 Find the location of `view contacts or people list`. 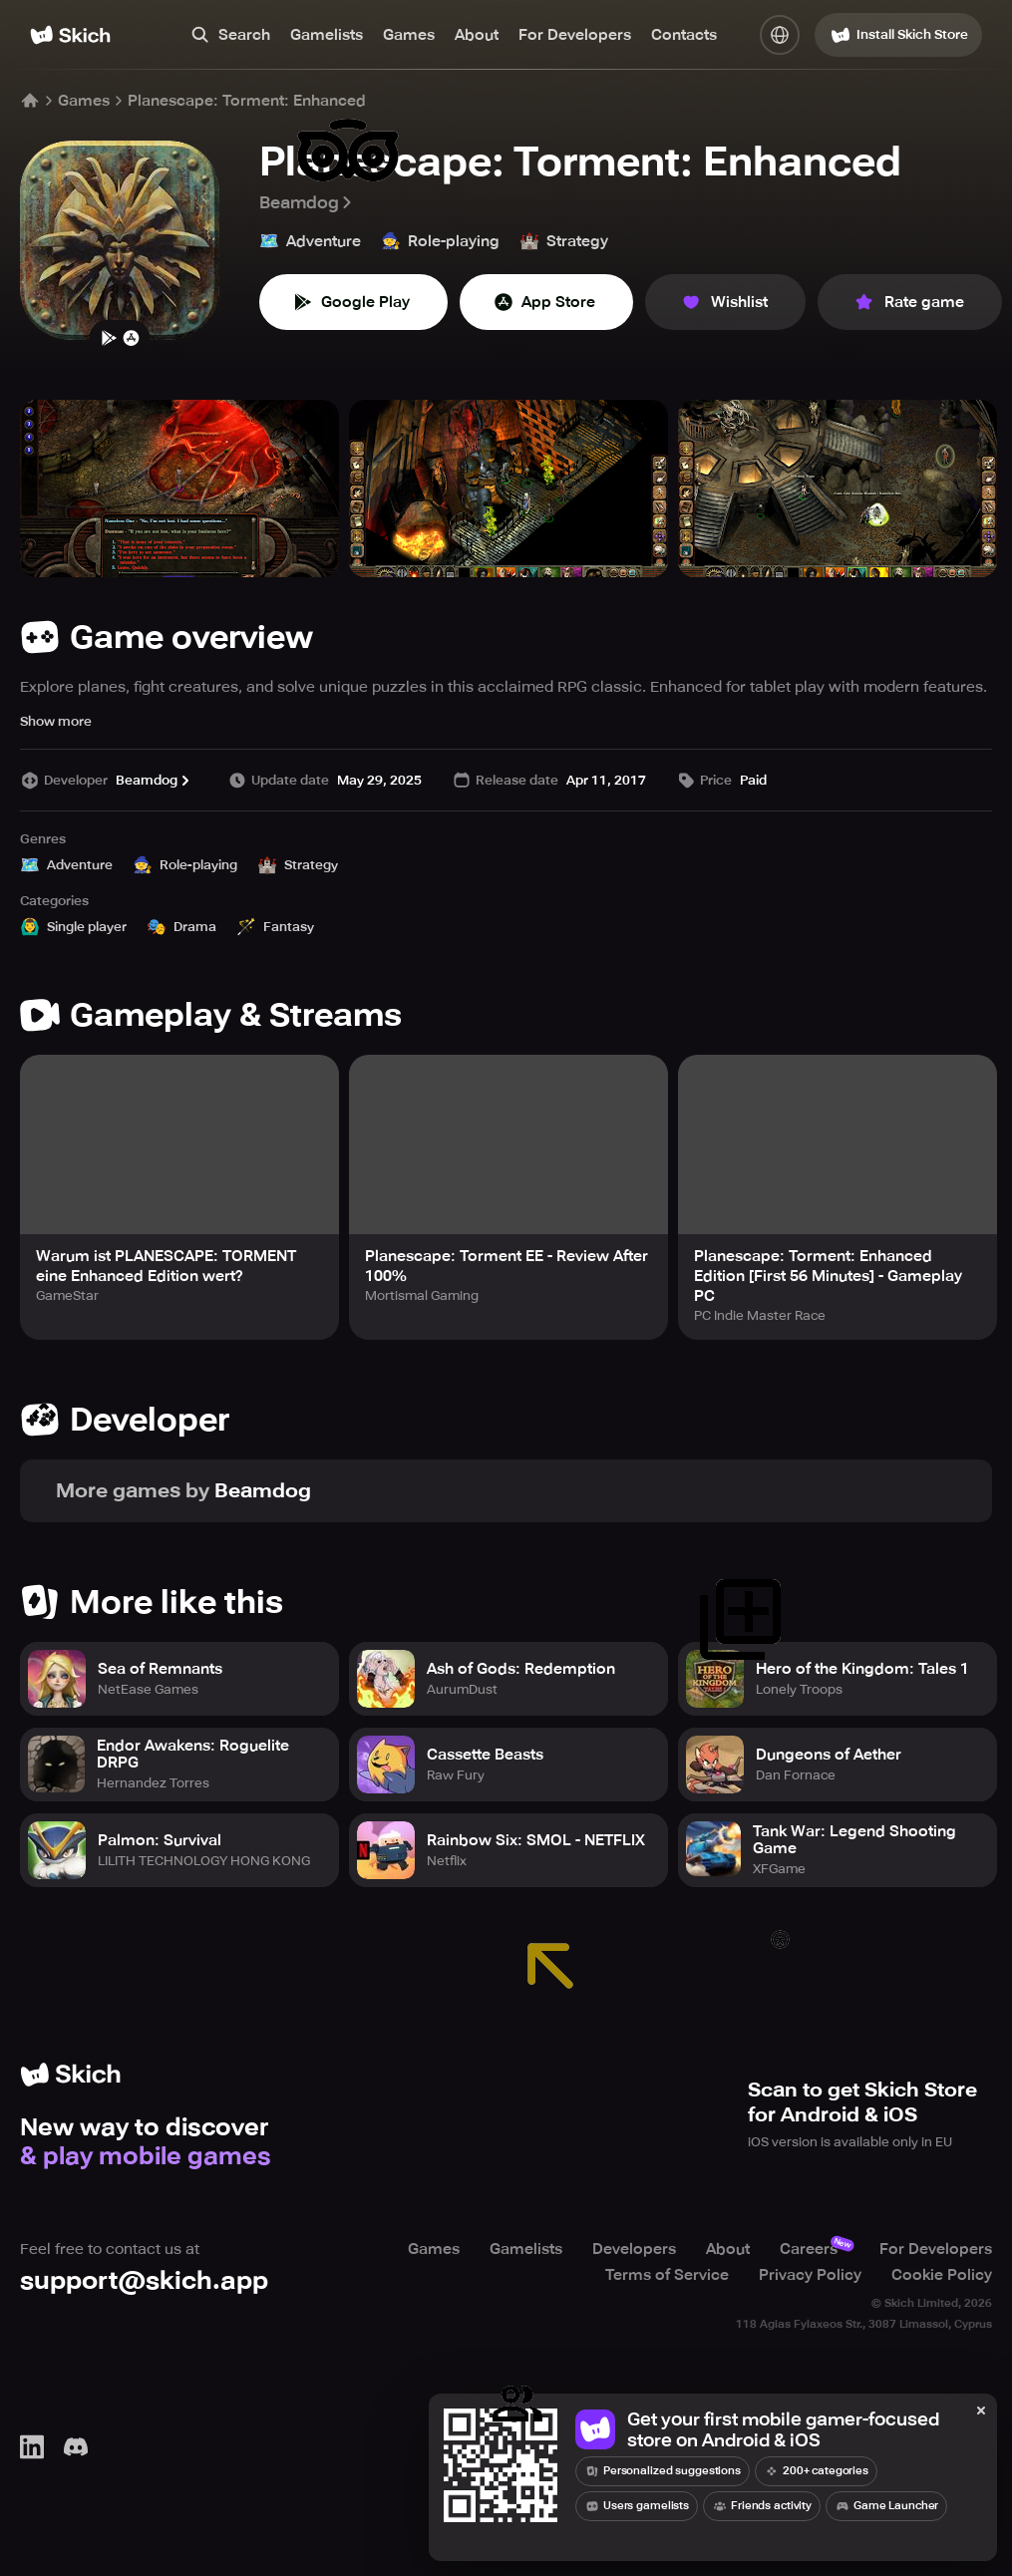

view contacts or people list is located at coordinates (517, 2404).